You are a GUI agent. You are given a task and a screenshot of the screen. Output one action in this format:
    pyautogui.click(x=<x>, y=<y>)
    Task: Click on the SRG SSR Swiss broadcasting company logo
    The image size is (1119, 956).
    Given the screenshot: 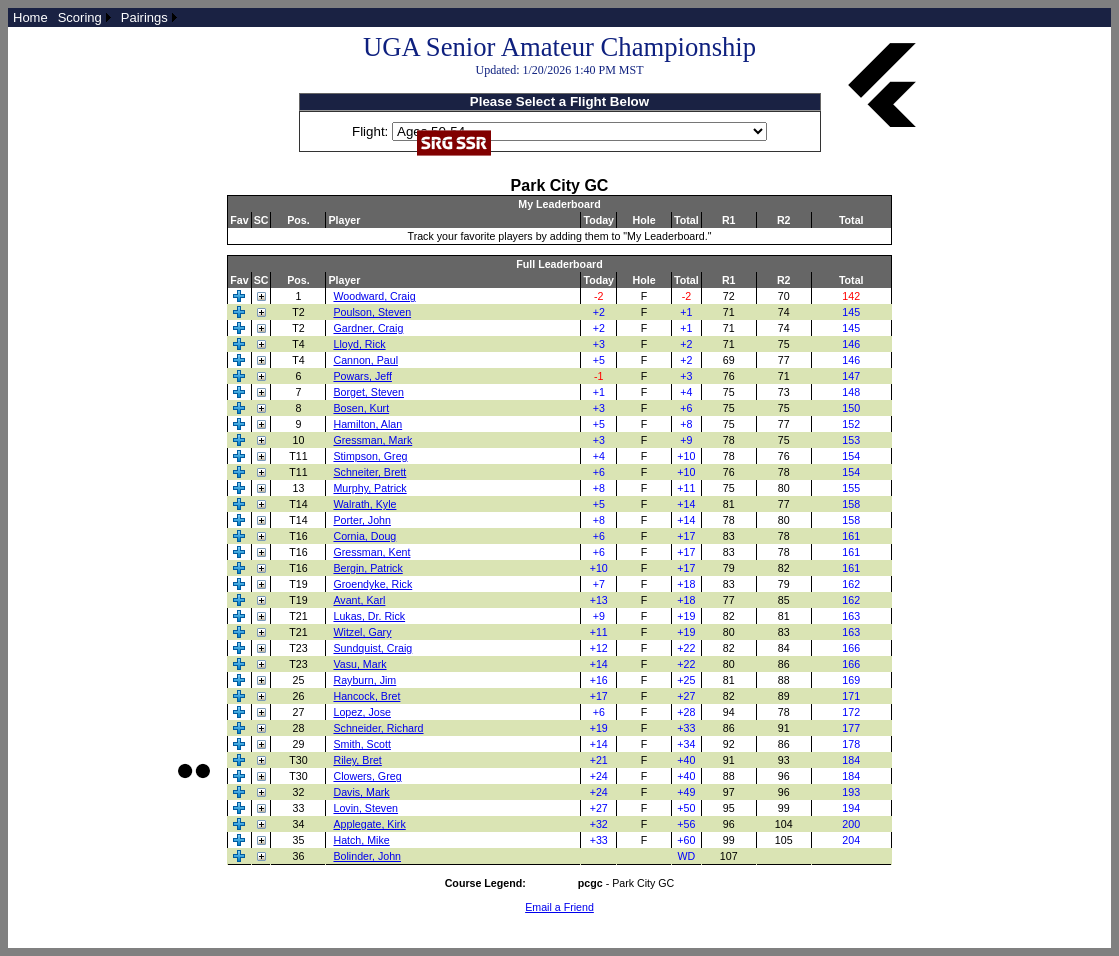 What is the action you would take?
    pyautogui.click(x=454, y=143)
    